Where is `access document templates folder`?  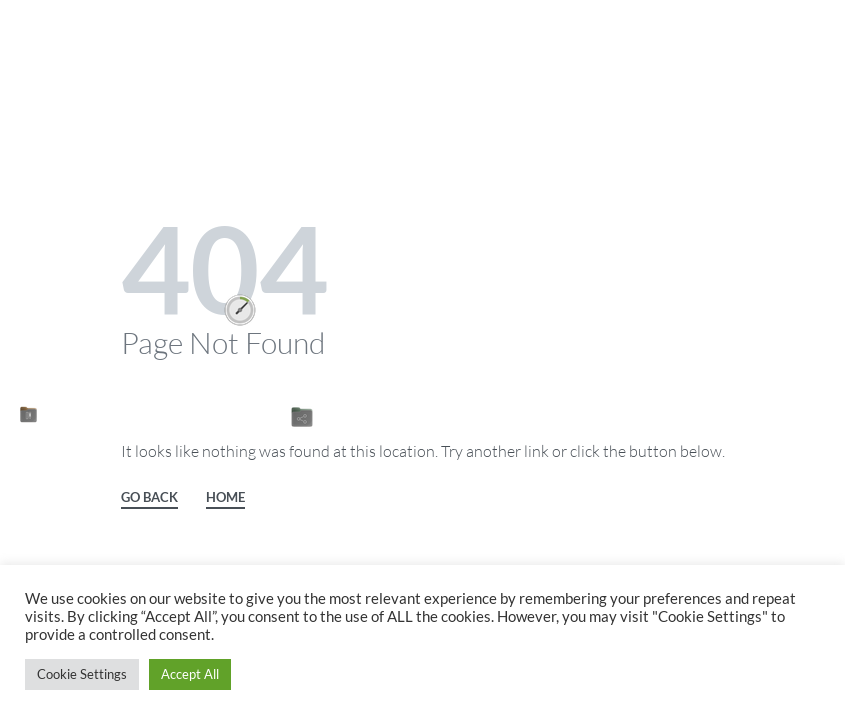
access document templates folder is located at coordinates (28, 414).